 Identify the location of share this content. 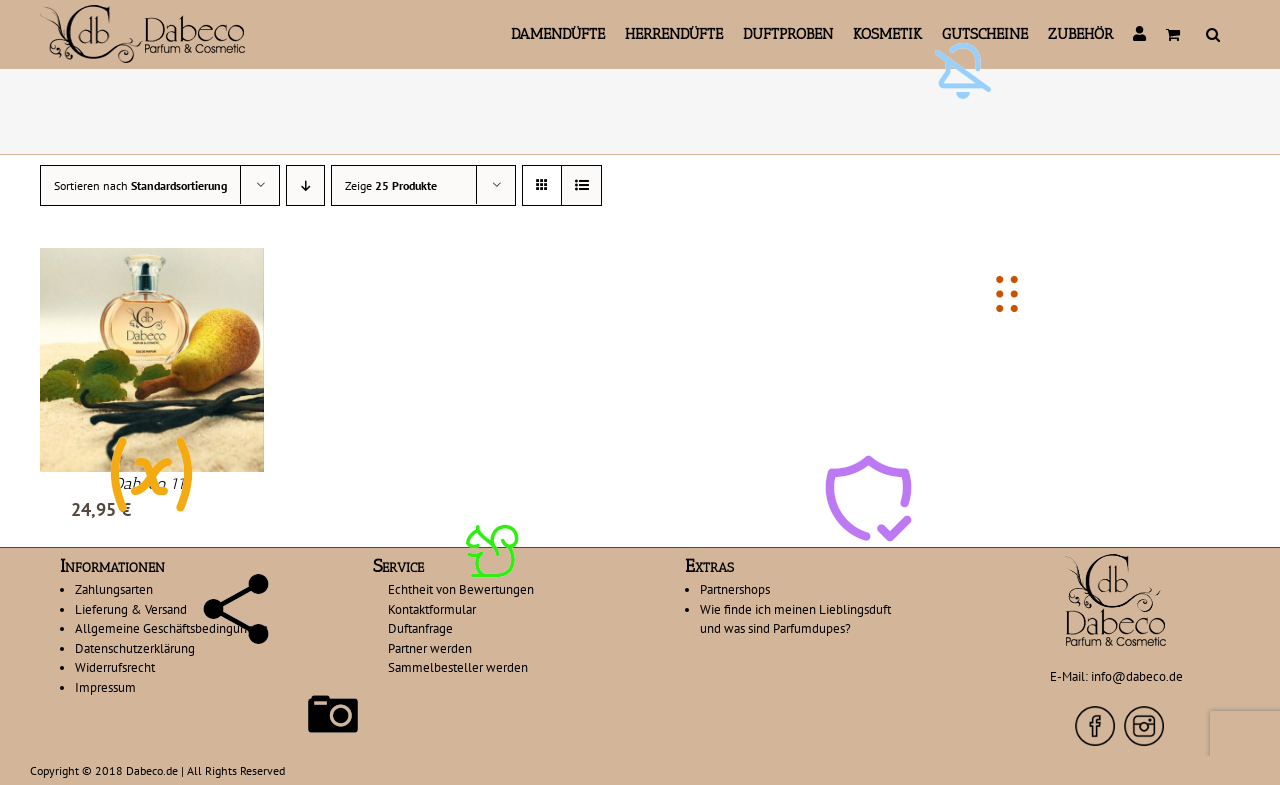
(236, 609).